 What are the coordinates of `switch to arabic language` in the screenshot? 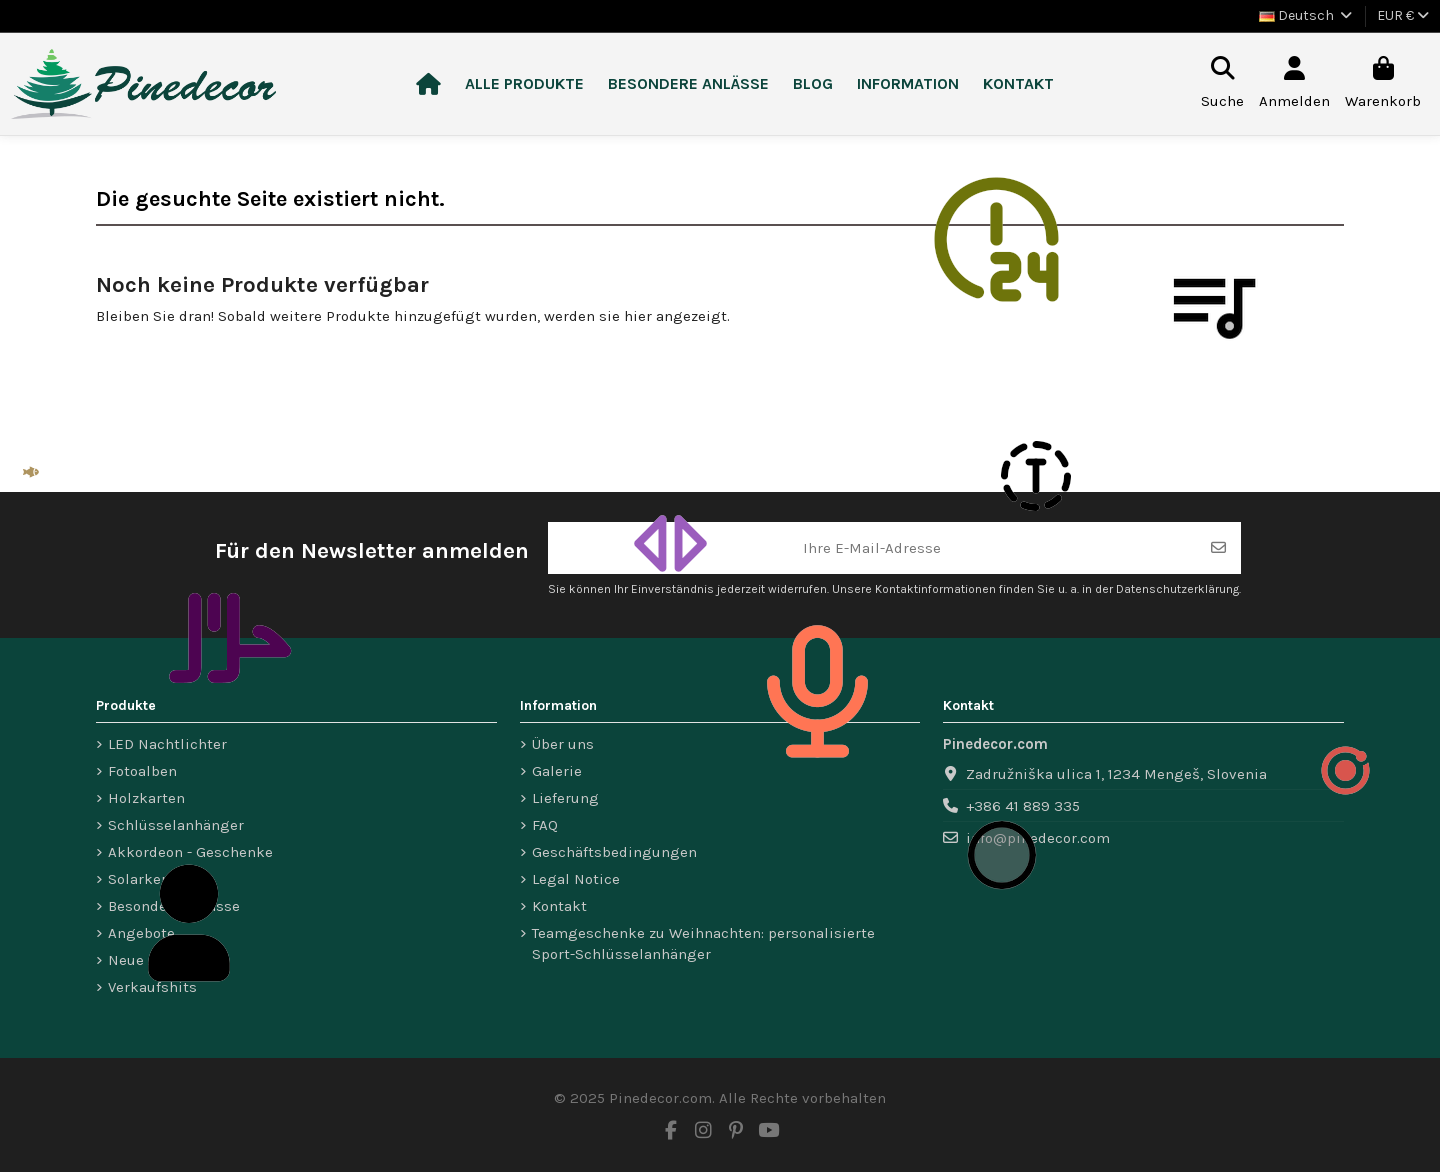 It's located at (227, 638).